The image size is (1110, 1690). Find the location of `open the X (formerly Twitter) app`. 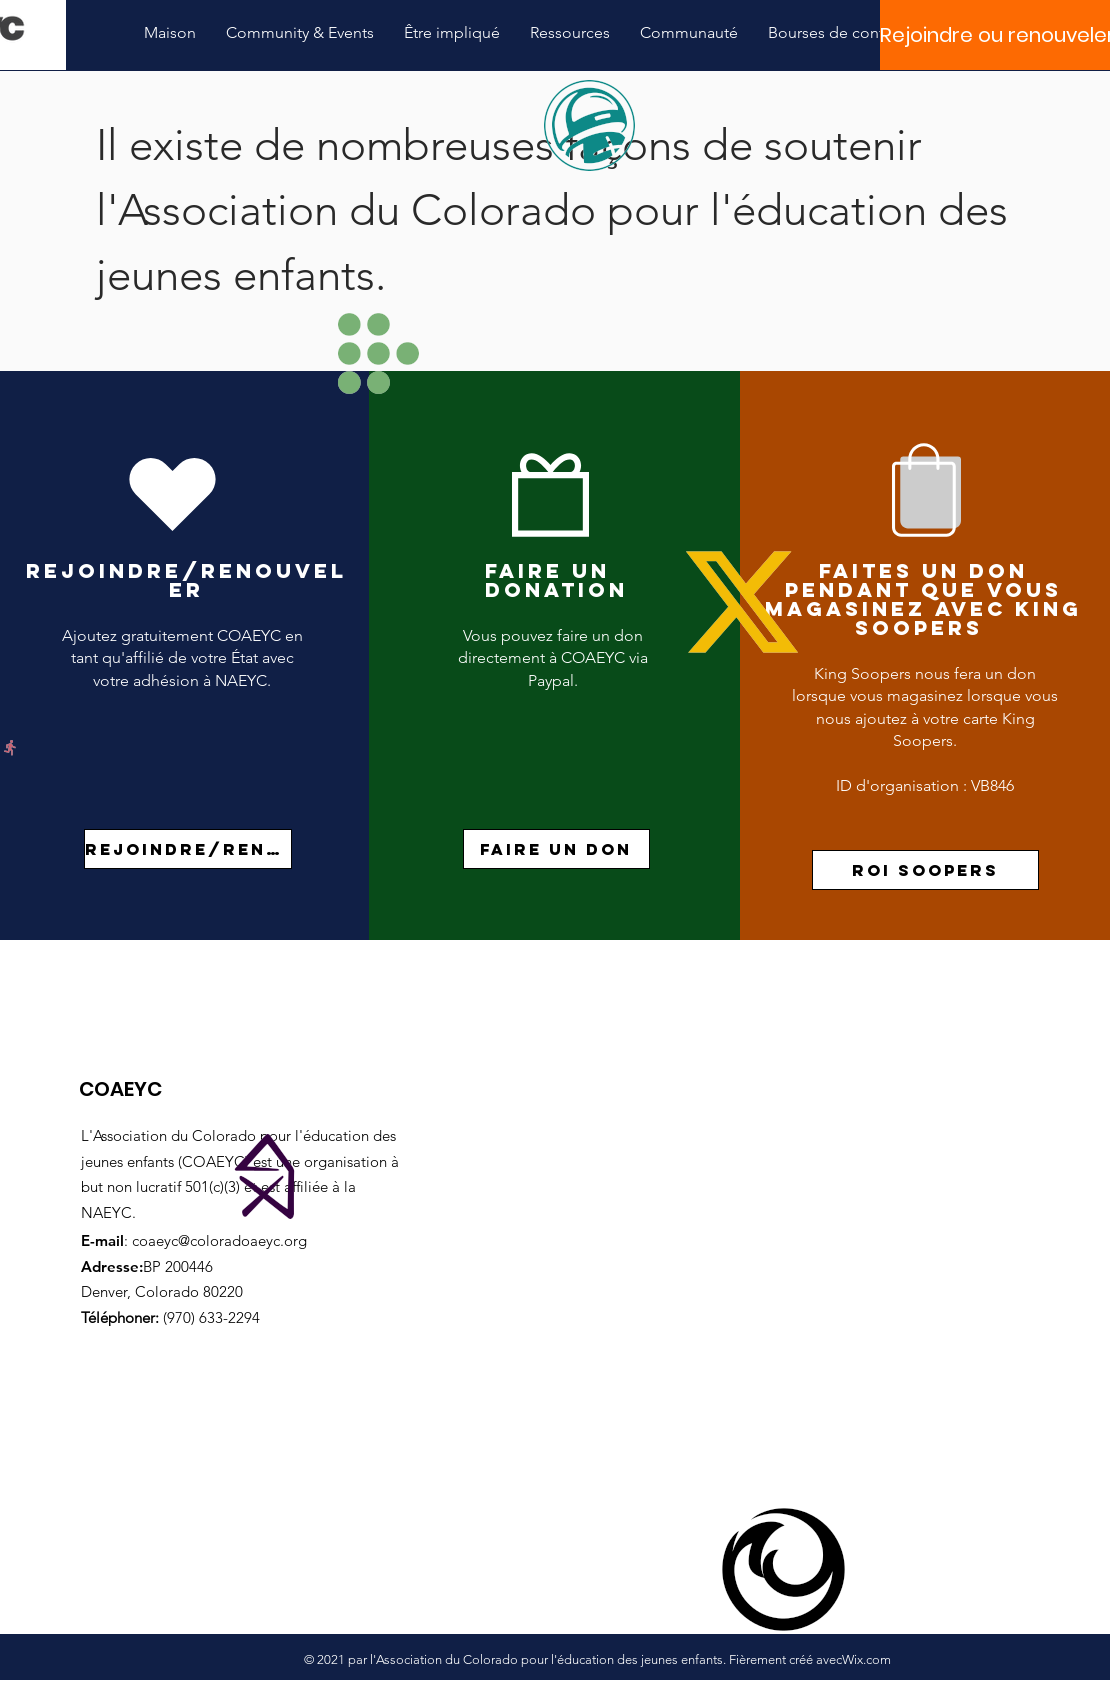

open the X (formerly Twitter) app is located at coordinates (742, 602).